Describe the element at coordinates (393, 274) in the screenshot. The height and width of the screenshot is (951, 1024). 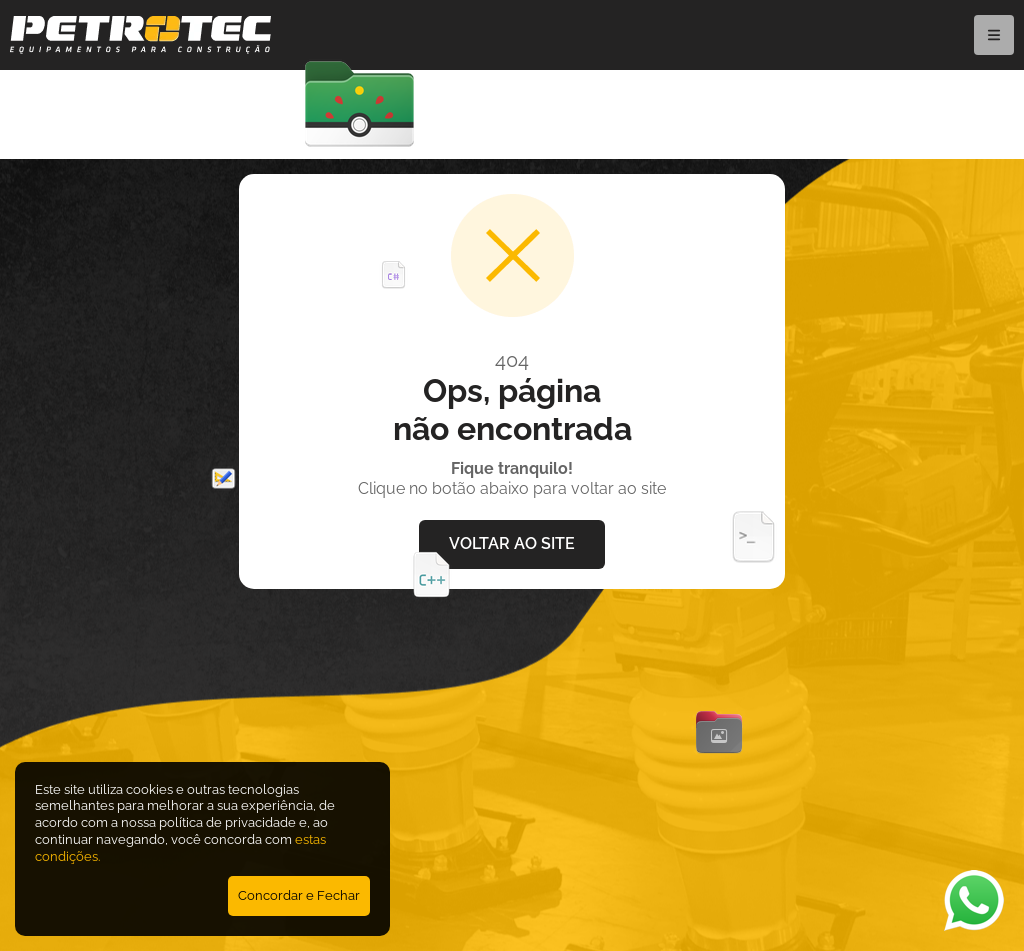
I see `a C# source code file` at that location.